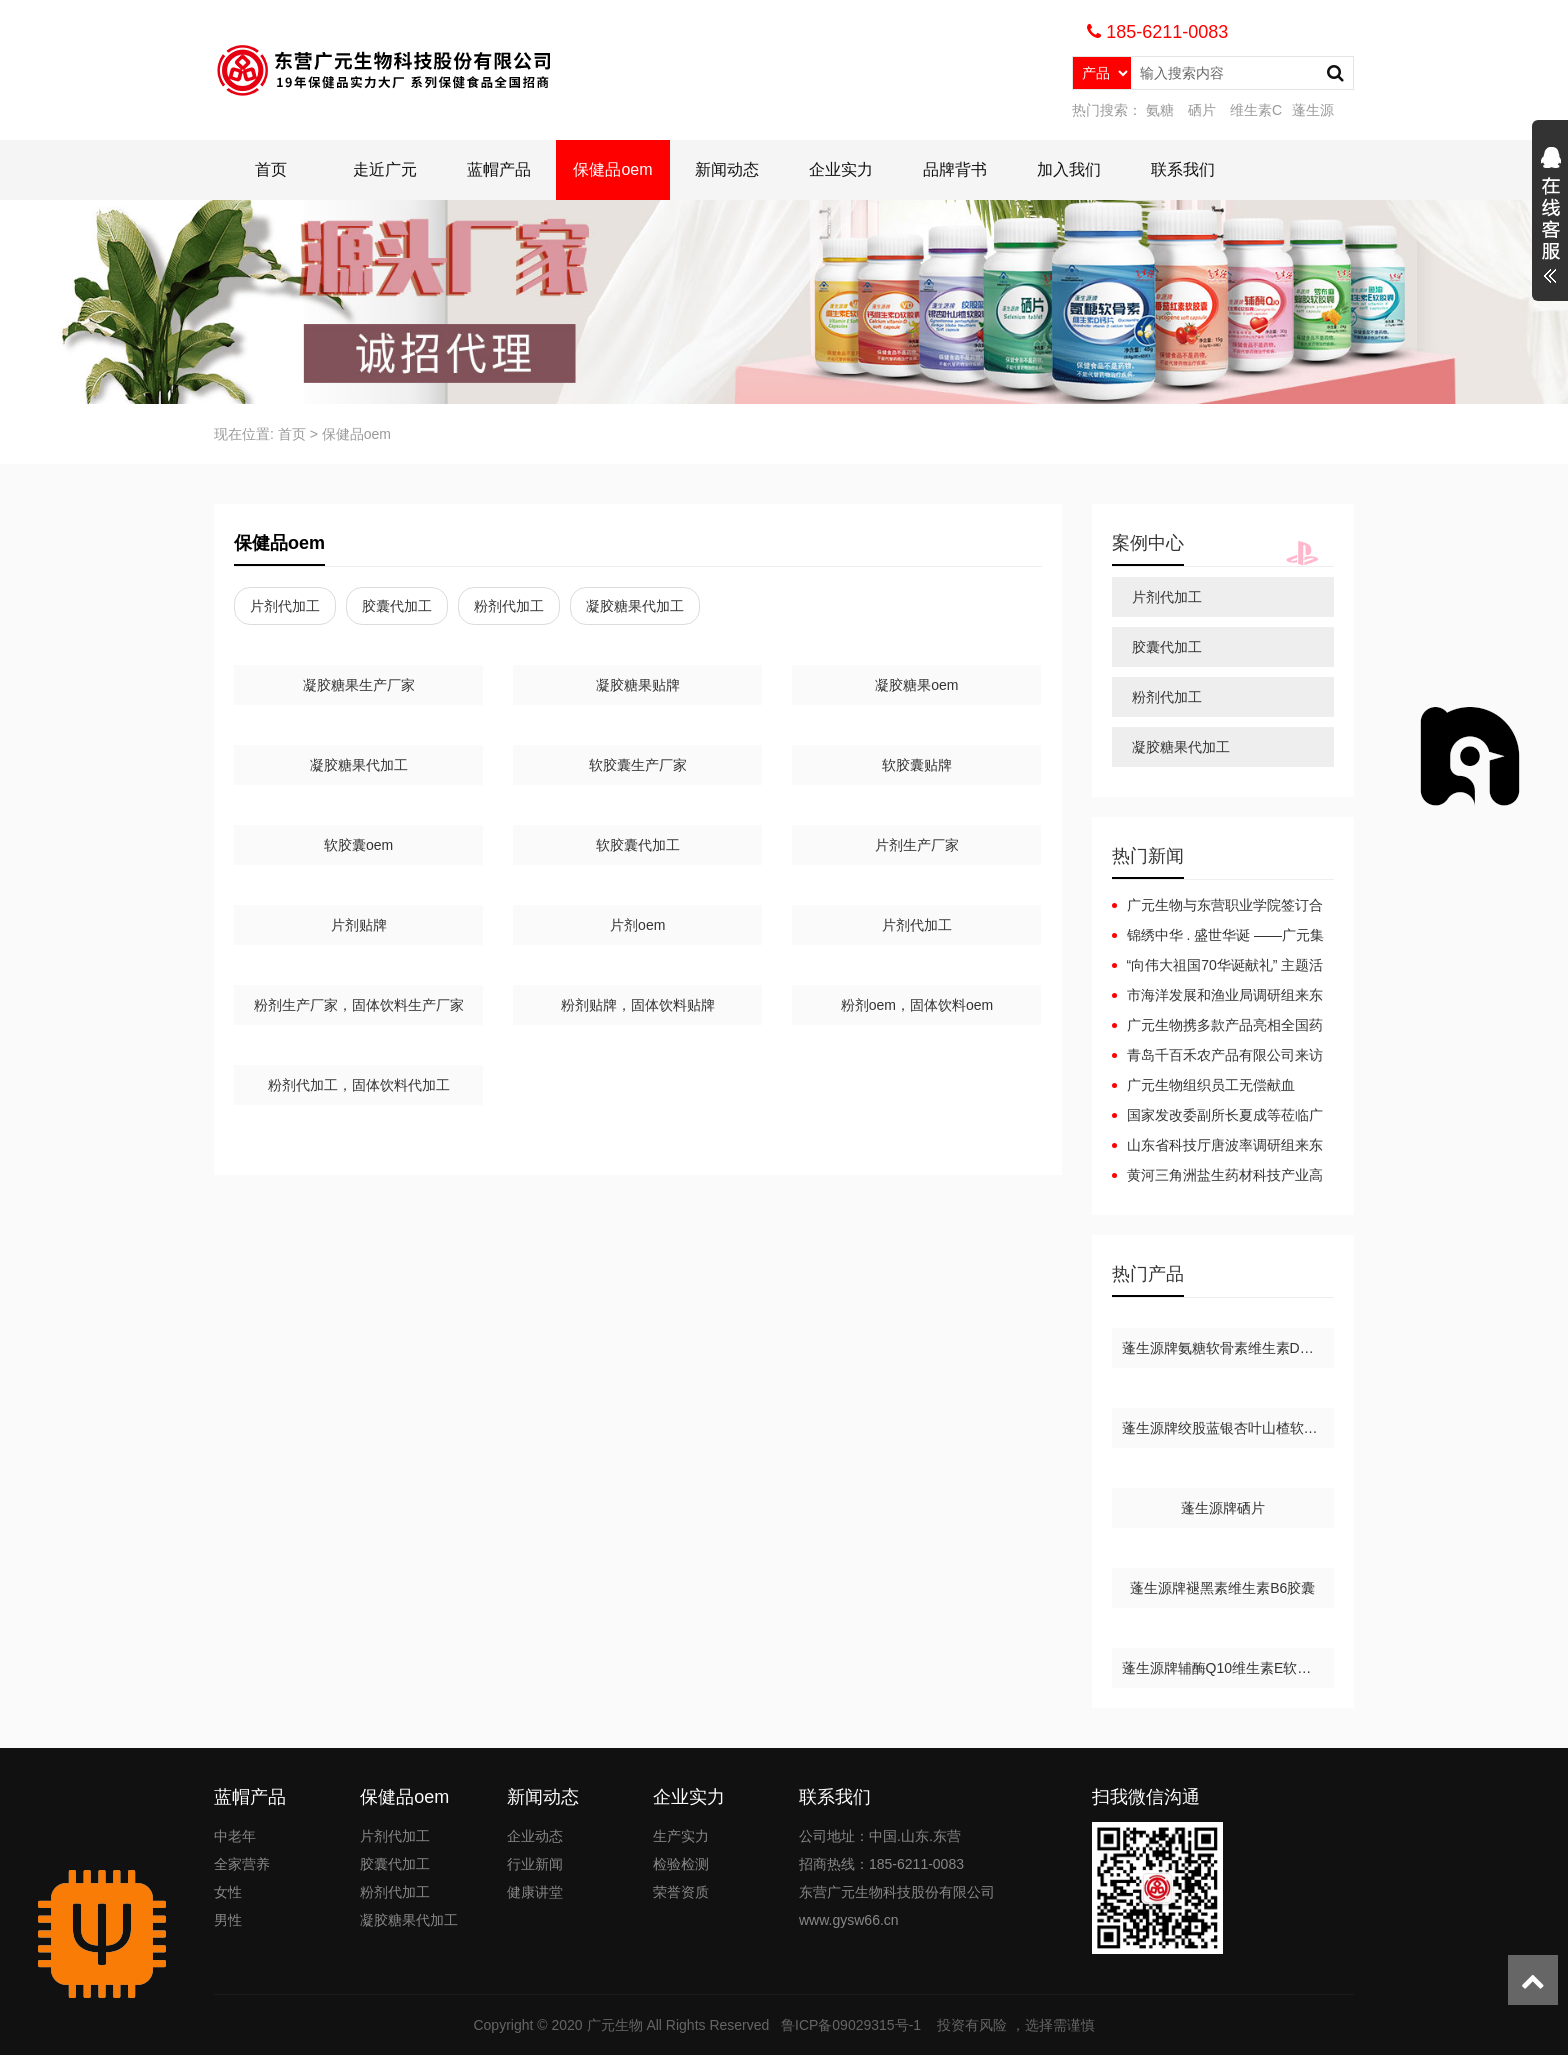  Describe the element at coordinates (102, 1934) in the screenshot. I see `QMK firmware project logo` at that location.